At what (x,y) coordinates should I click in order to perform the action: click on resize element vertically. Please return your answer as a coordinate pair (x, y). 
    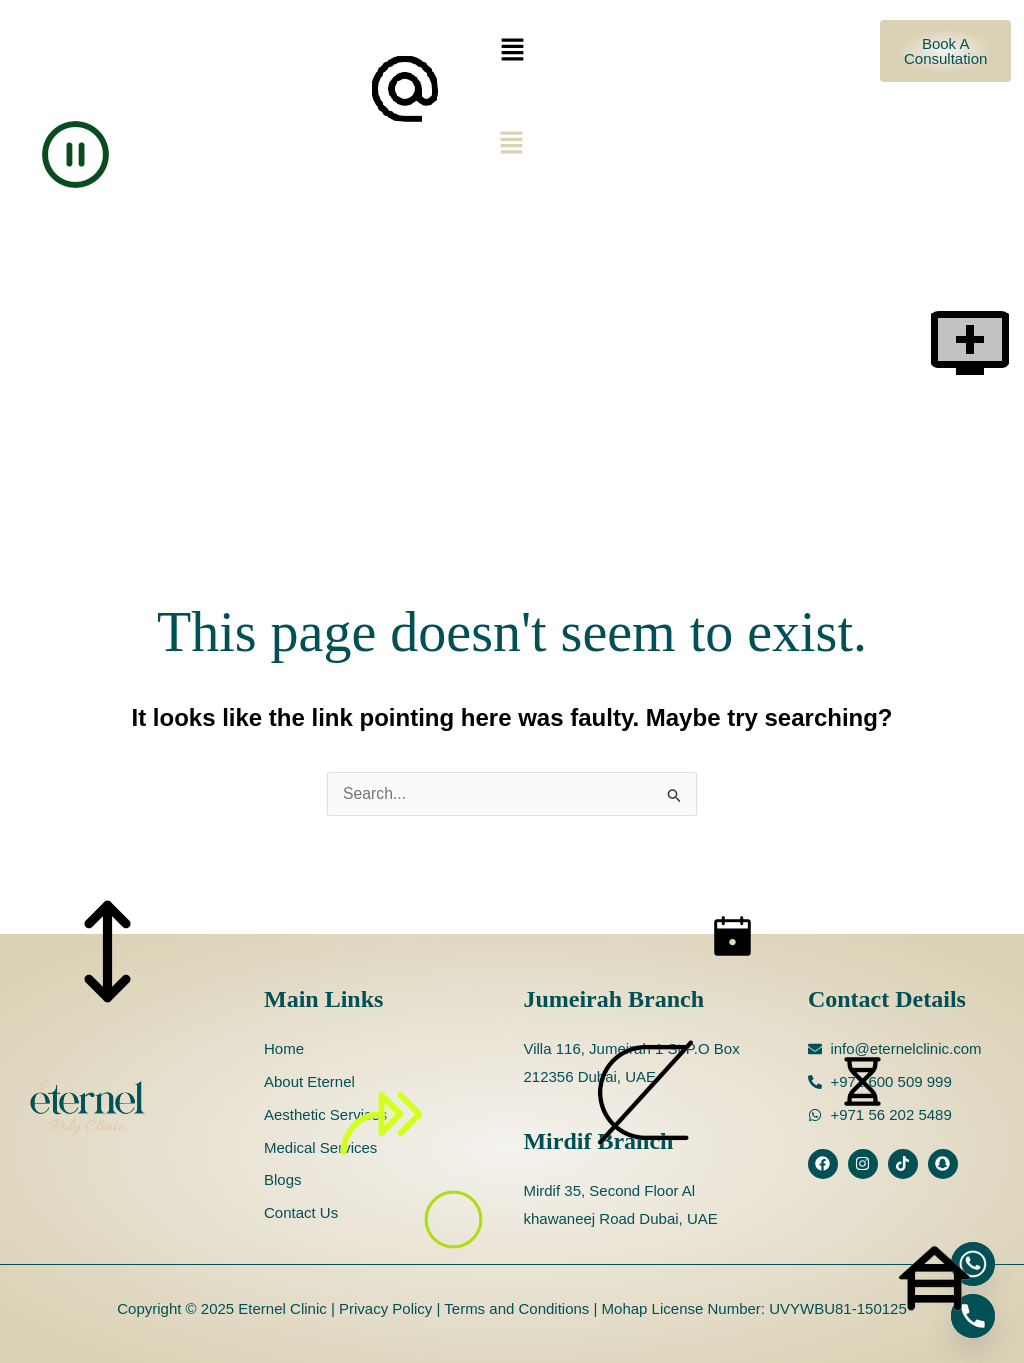
    Looking at the image, I should click on (107, 951).